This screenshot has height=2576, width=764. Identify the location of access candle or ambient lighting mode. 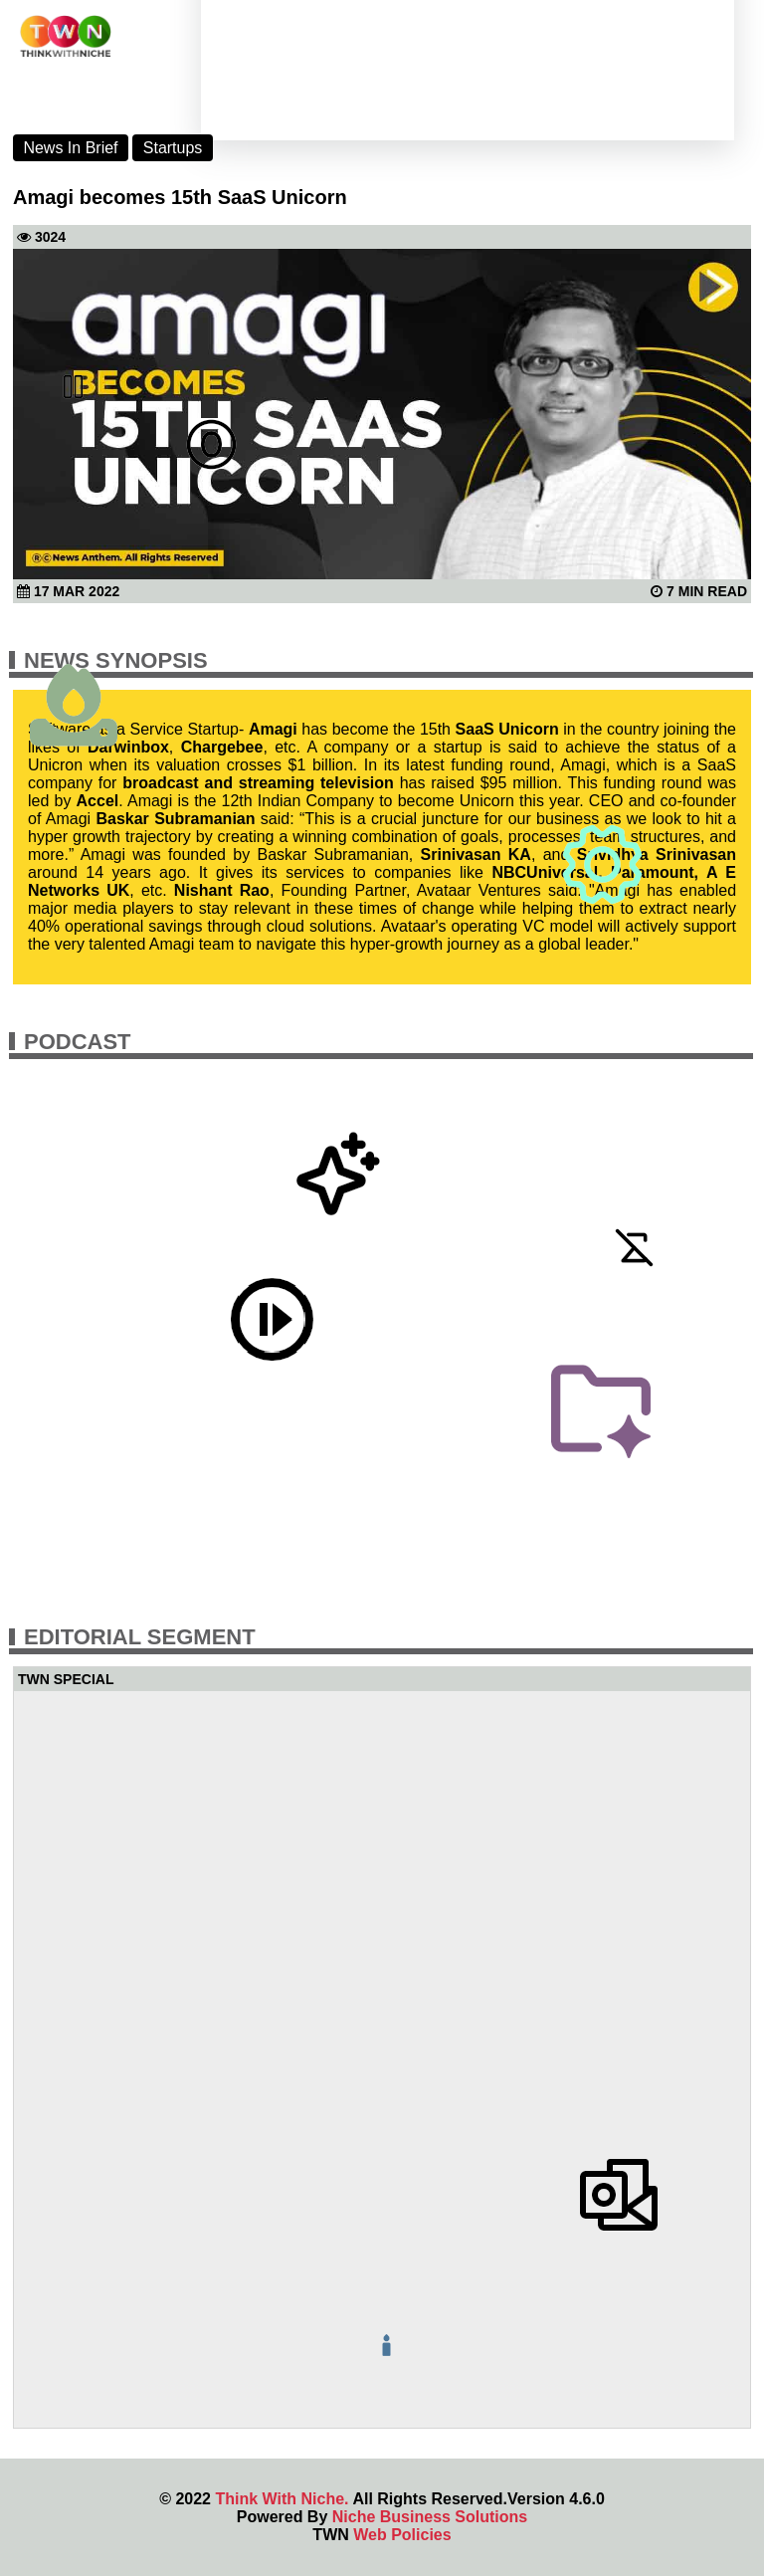
(386, 2345).